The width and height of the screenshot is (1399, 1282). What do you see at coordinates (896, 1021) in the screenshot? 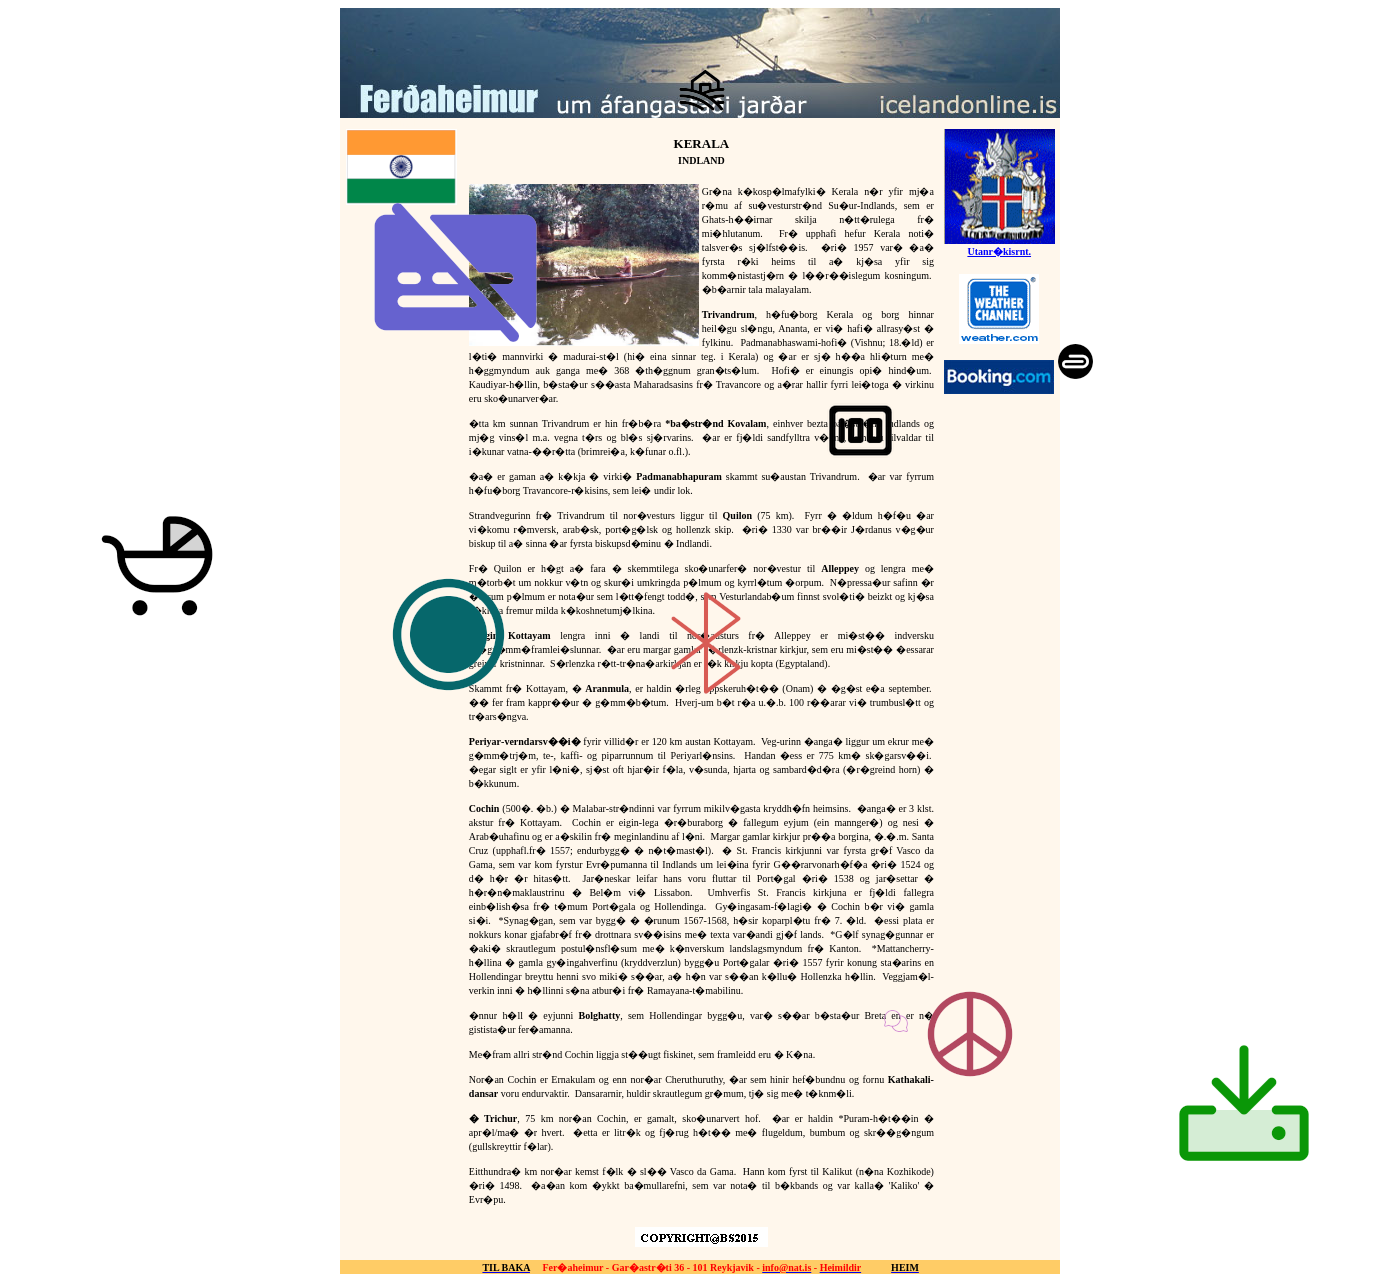
I see `open chat or messaging` at bounding box center [896, 1021].